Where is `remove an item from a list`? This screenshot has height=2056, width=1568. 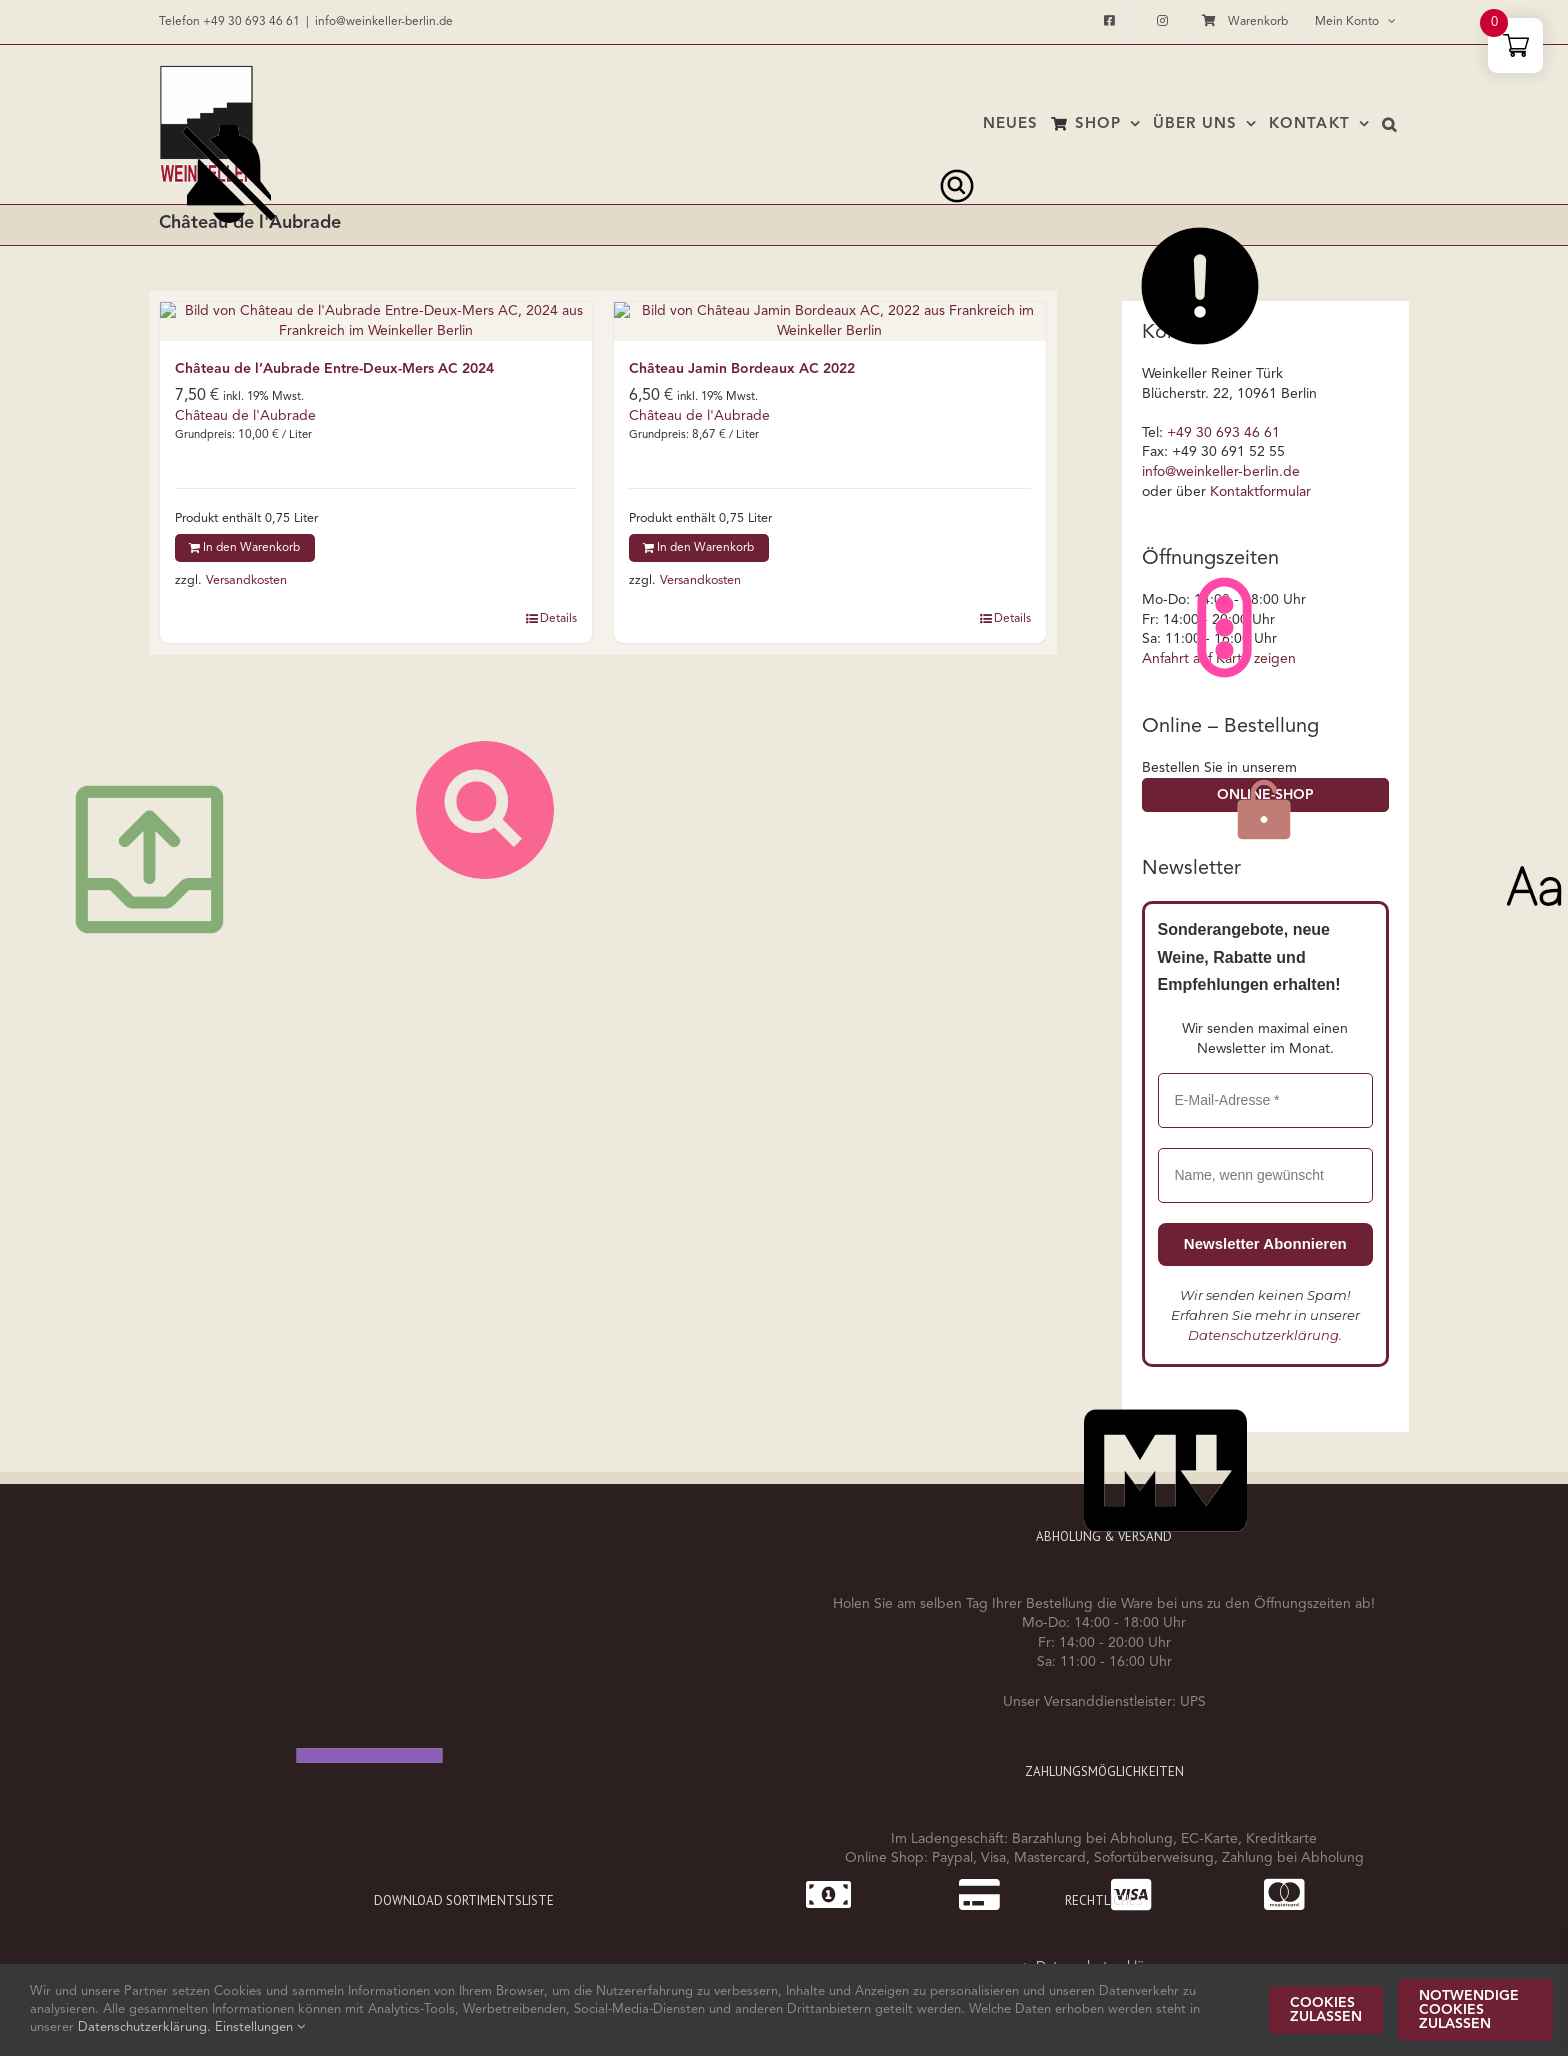 remove an item from a list is located at coordinates (369, 1755).